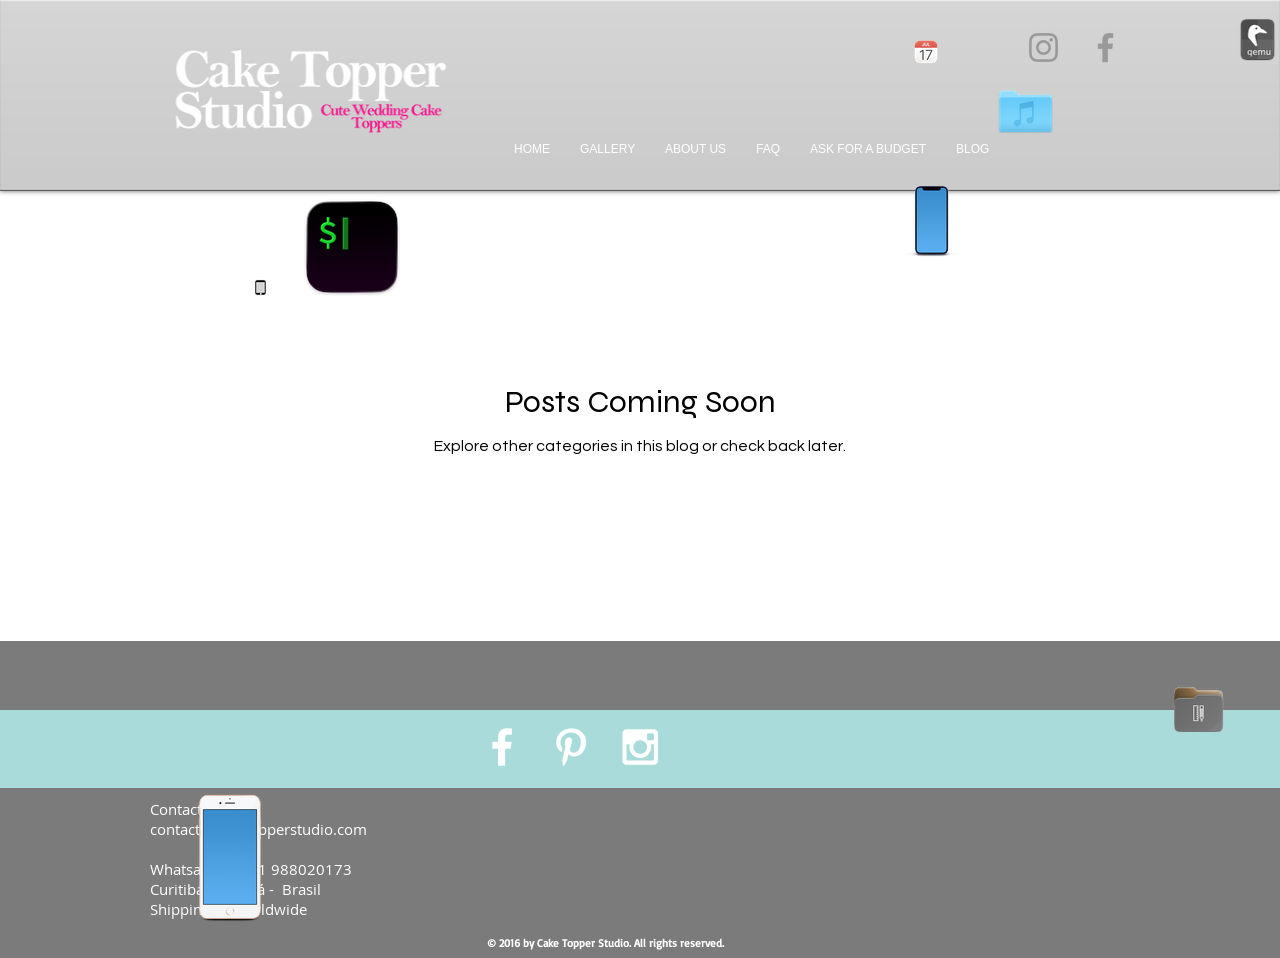 The height and width of the screenshot is (958, 1280). Describe the element at coordinates (230, 859) in the screenshot. I see `connect or manage an iPhone device` at that location.